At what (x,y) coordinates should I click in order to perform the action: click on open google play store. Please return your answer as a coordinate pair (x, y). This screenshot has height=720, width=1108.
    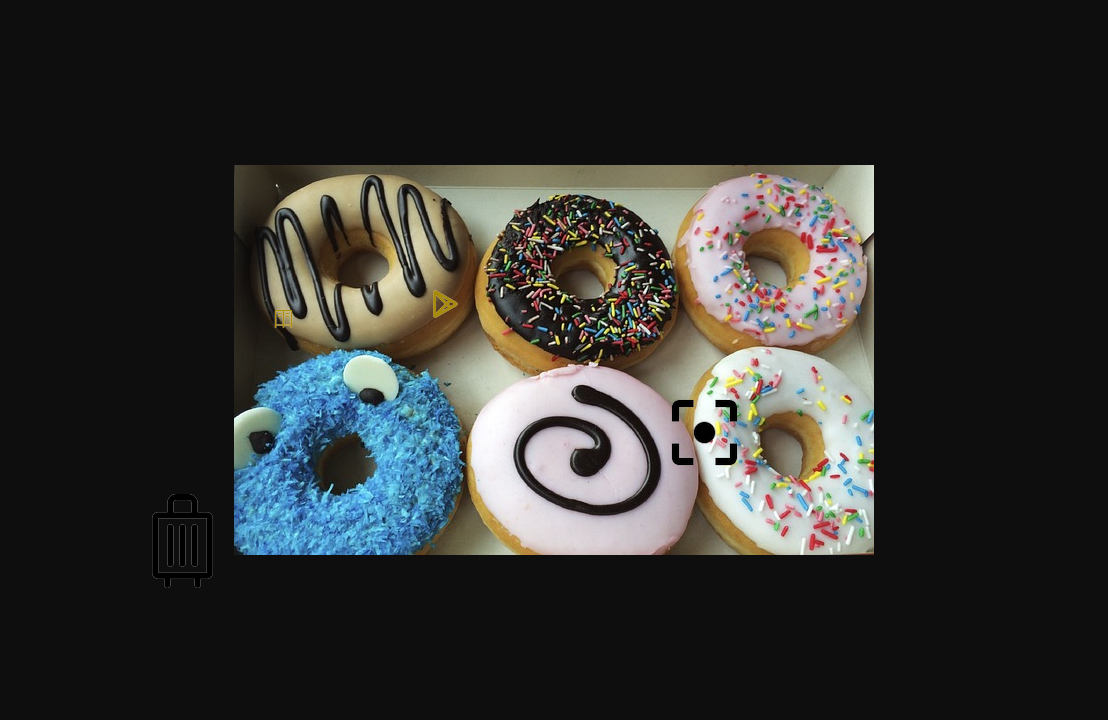
    Looking at the image, I should click on (443, 304).